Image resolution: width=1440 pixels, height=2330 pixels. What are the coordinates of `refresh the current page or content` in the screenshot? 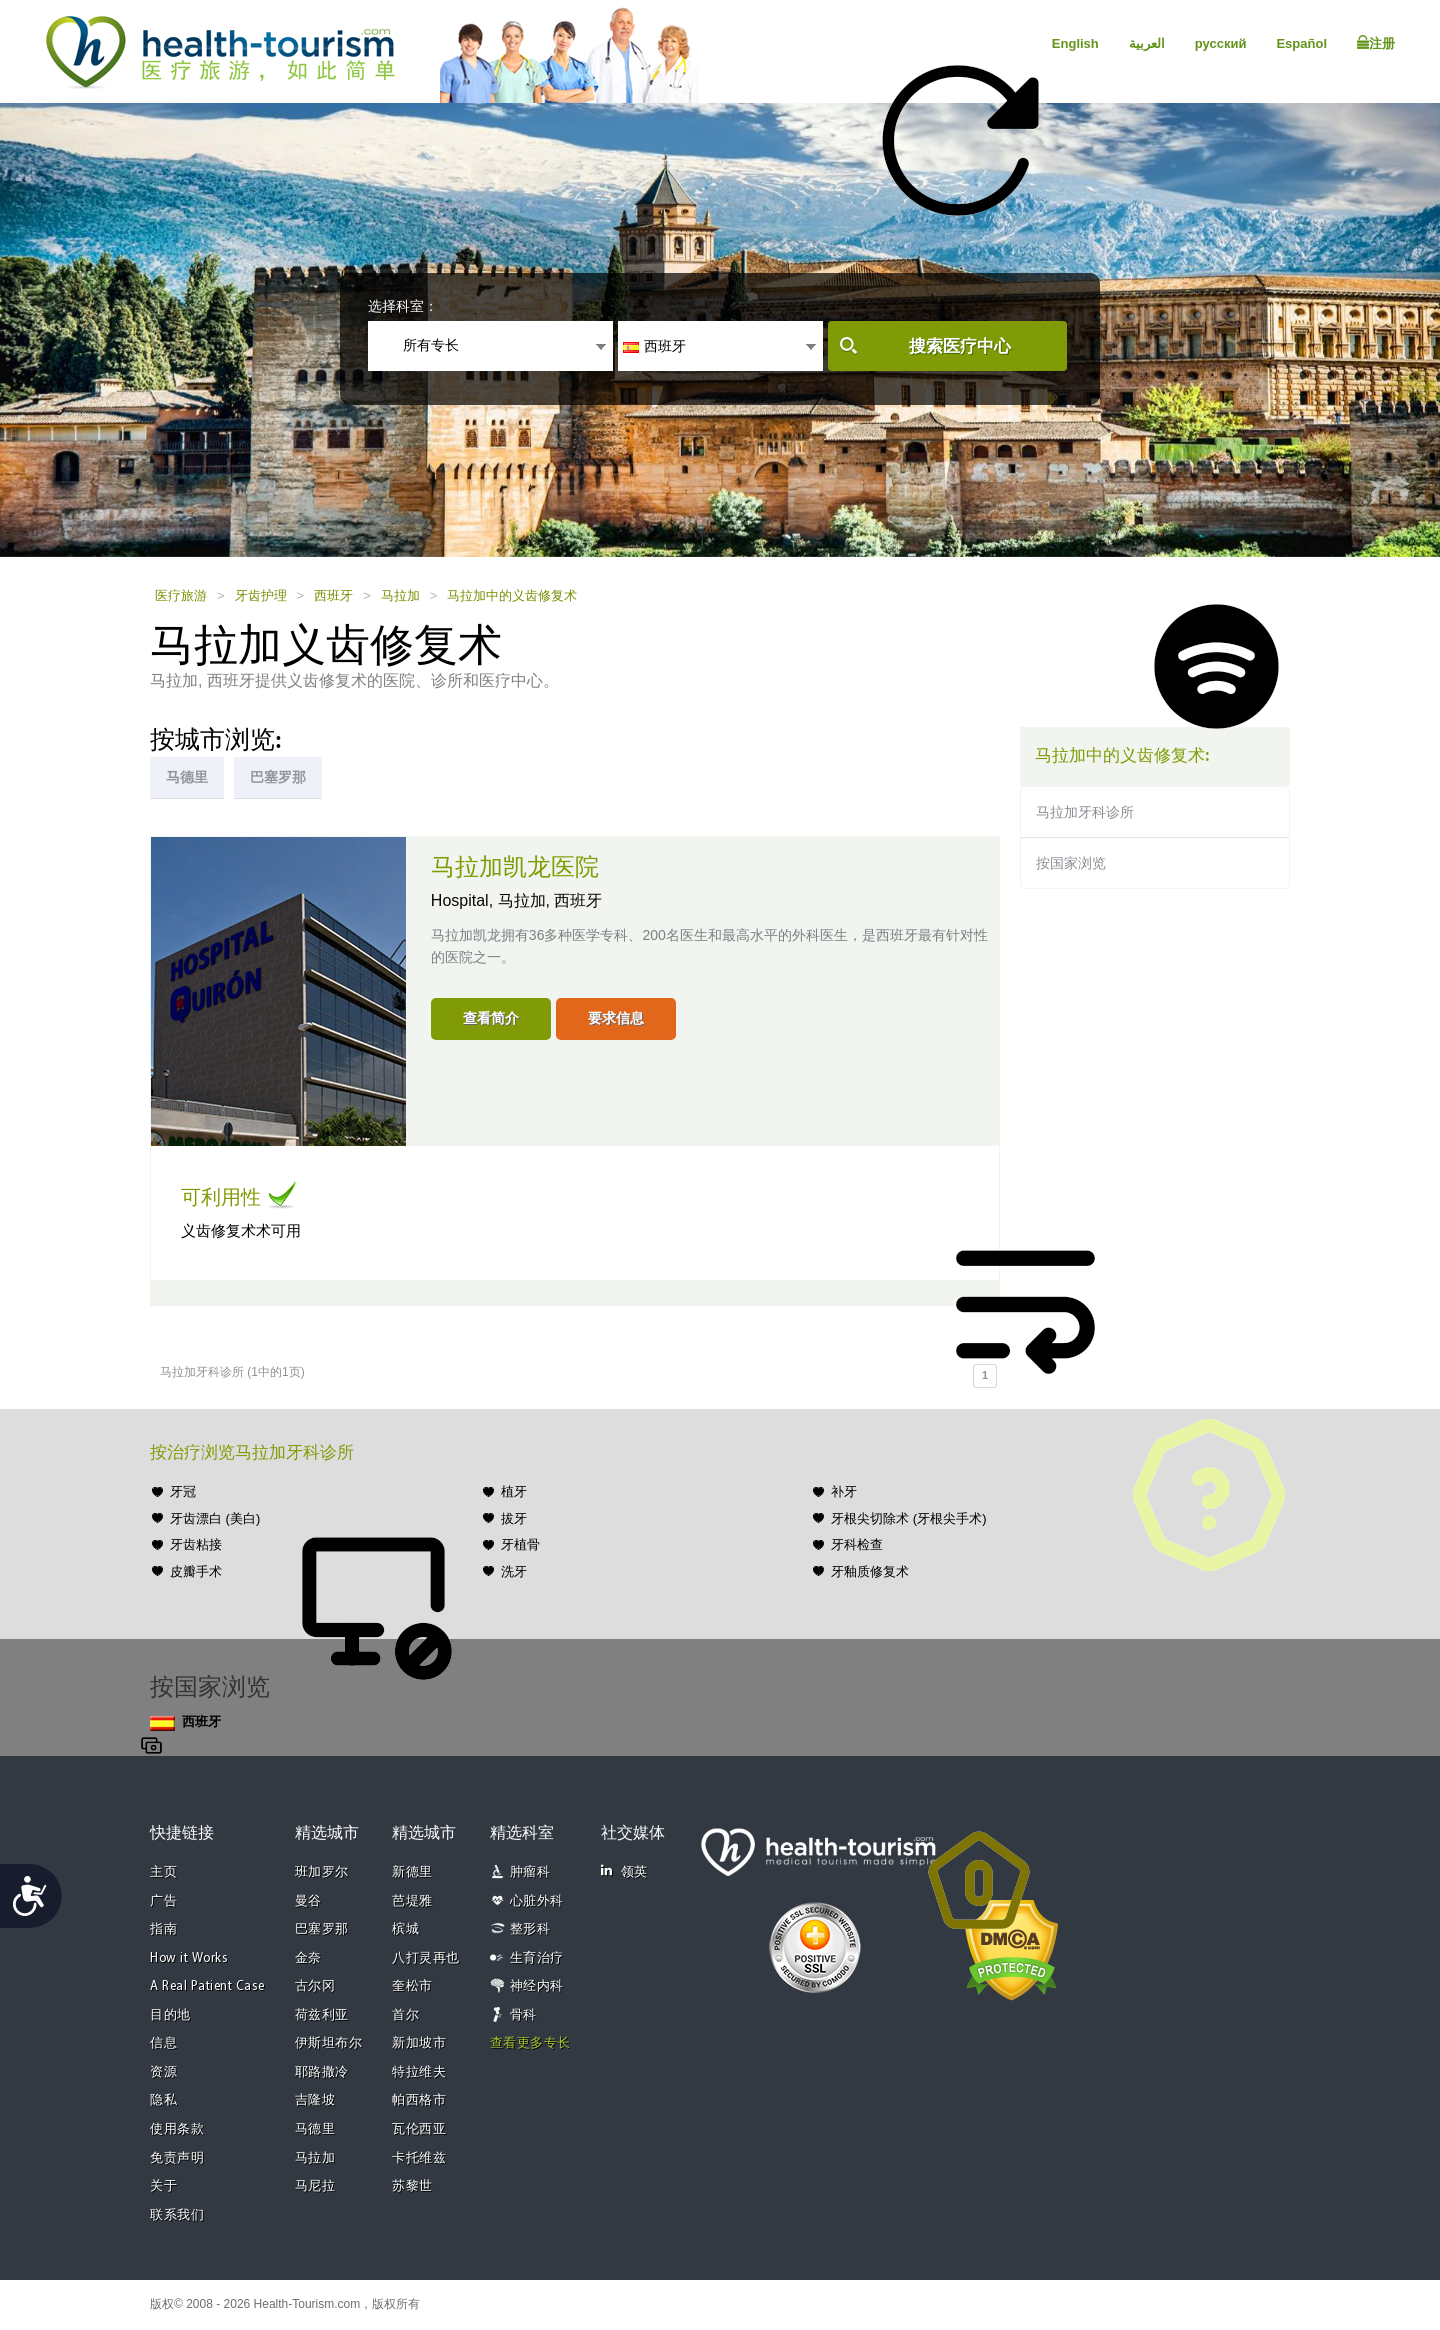 It's located at (963, 140).